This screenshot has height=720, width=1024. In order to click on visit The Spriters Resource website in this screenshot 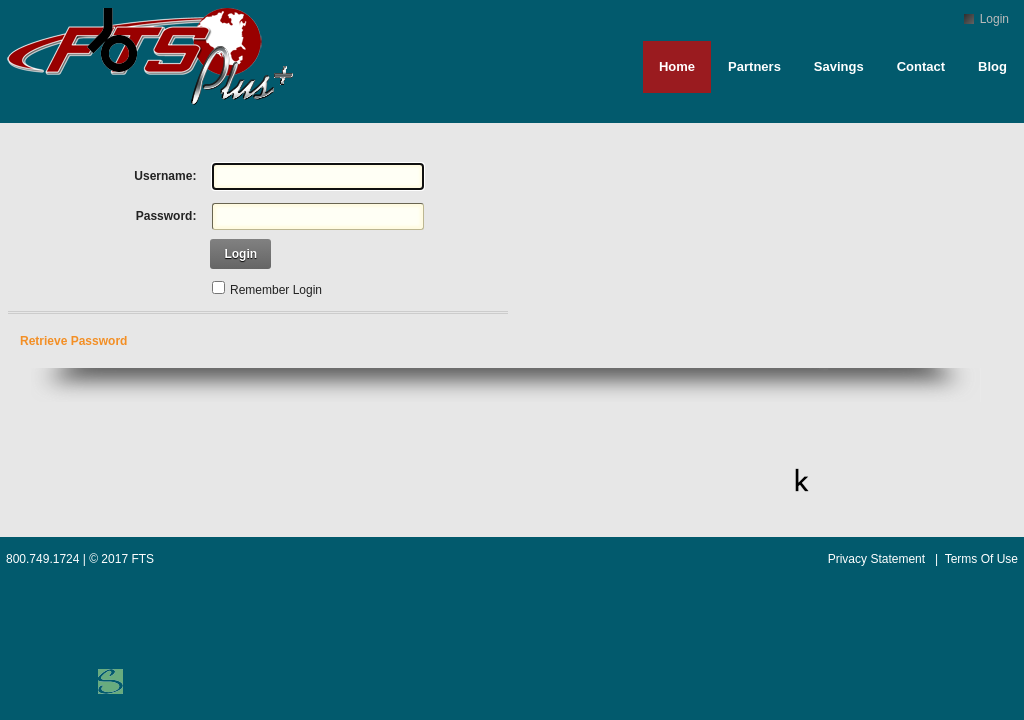, I will do `click(110, 681)`.